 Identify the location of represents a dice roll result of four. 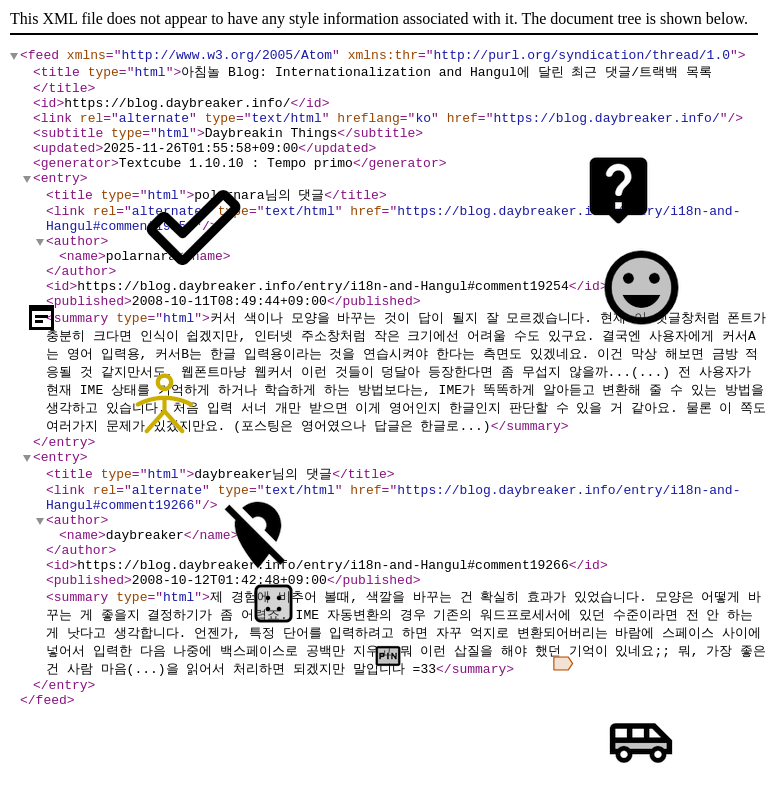
(273, 603).